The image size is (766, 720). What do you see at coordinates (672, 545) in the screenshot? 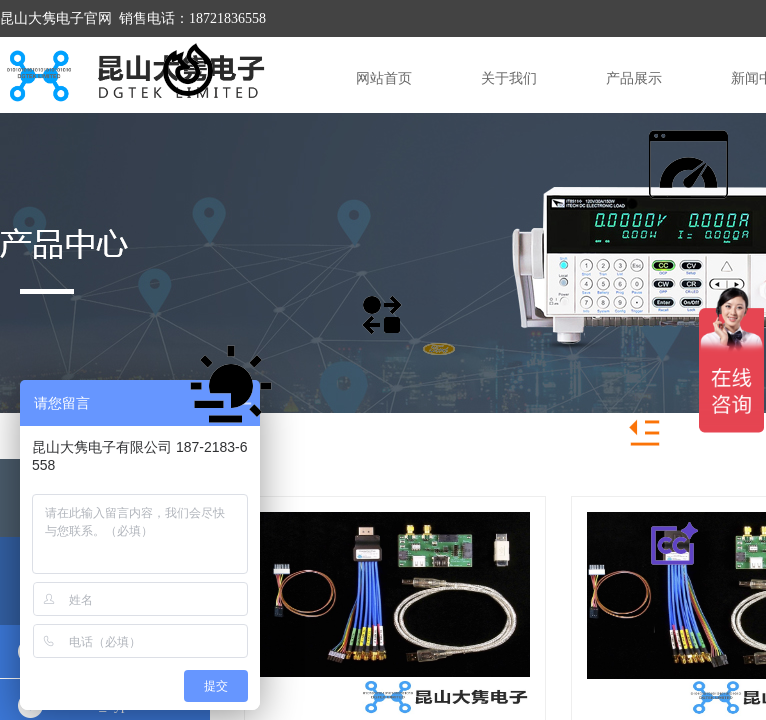
I see `enable AI-powered closed captions` at bounding box center [672, 545].